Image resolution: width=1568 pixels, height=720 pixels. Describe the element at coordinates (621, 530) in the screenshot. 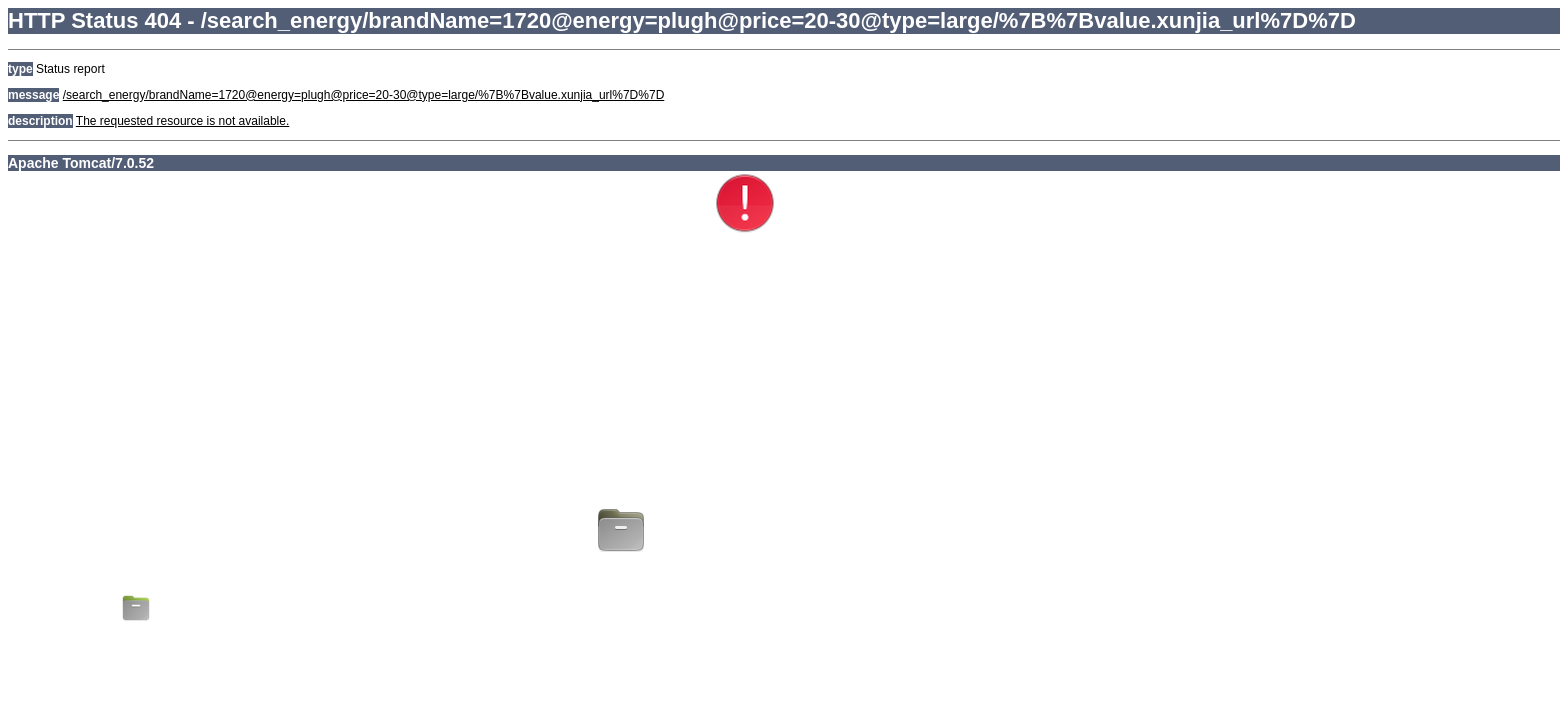

I see `open the file manager application` at that location.